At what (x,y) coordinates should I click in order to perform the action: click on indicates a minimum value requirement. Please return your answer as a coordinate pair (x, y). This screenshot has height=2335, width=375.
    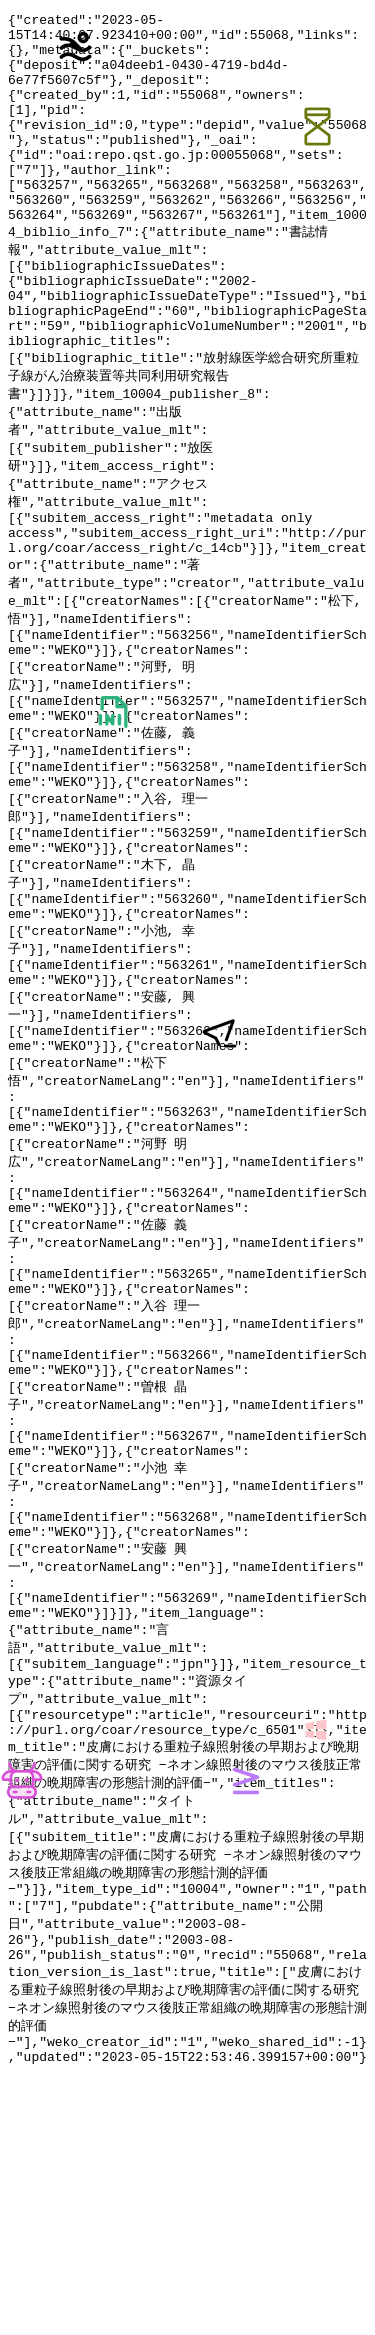
    Looking at the image, I should click on (246, 1781).